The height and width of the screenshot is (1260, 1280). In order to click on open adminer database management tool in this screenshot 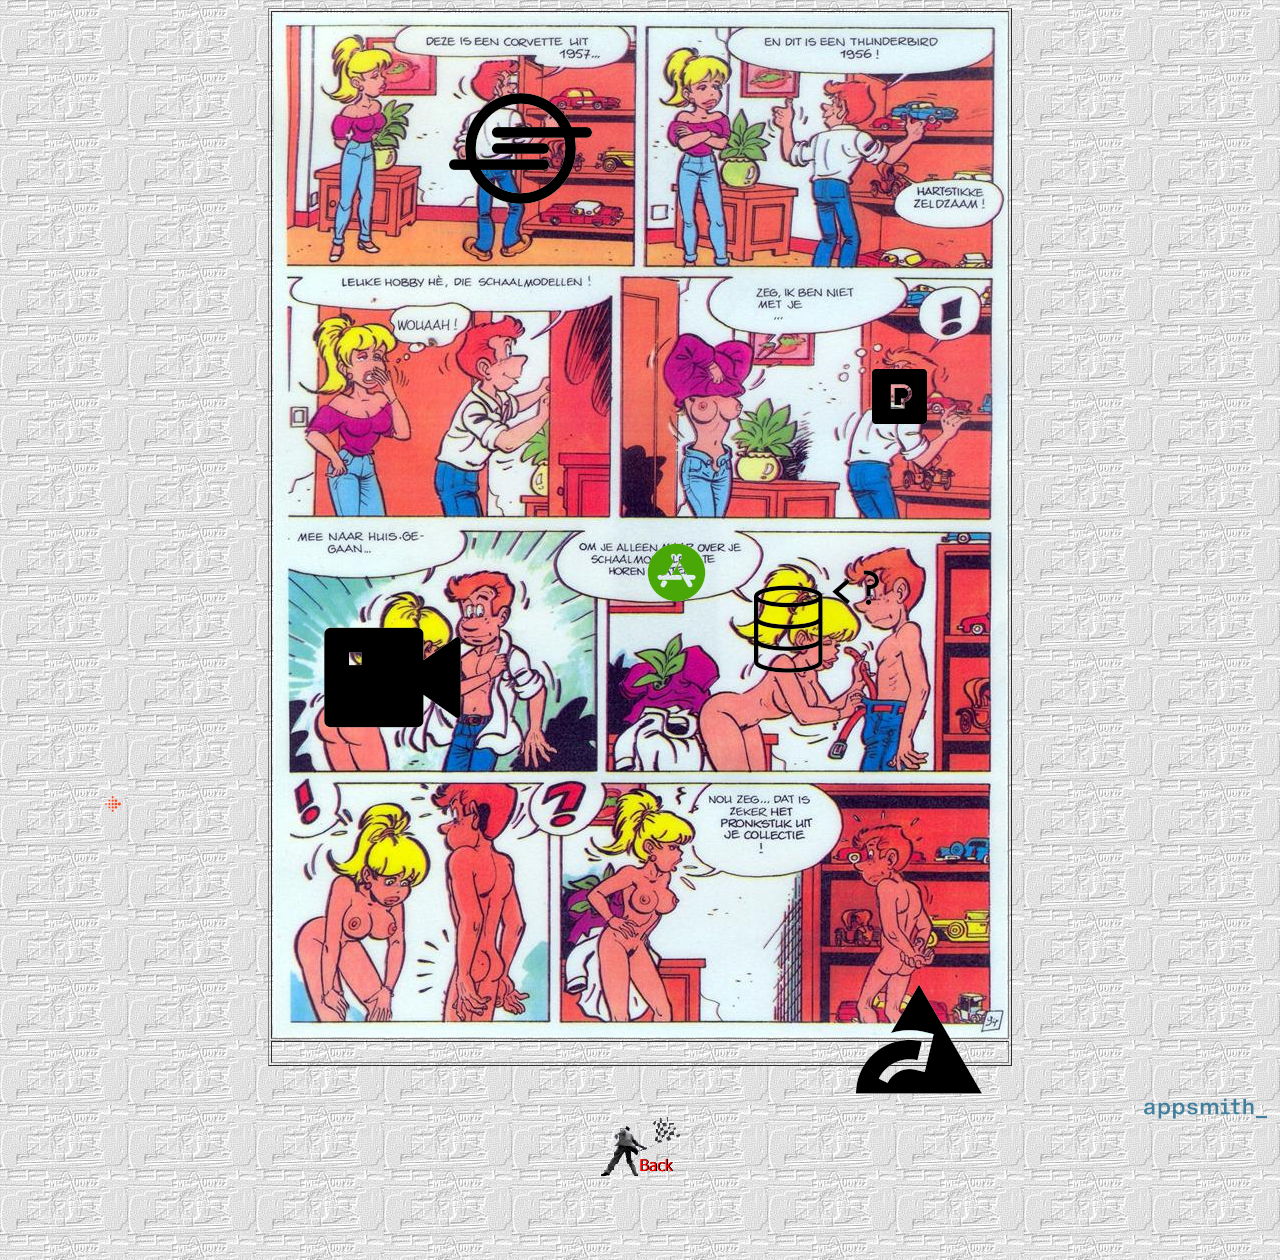, I will do `click(816, 621)`.